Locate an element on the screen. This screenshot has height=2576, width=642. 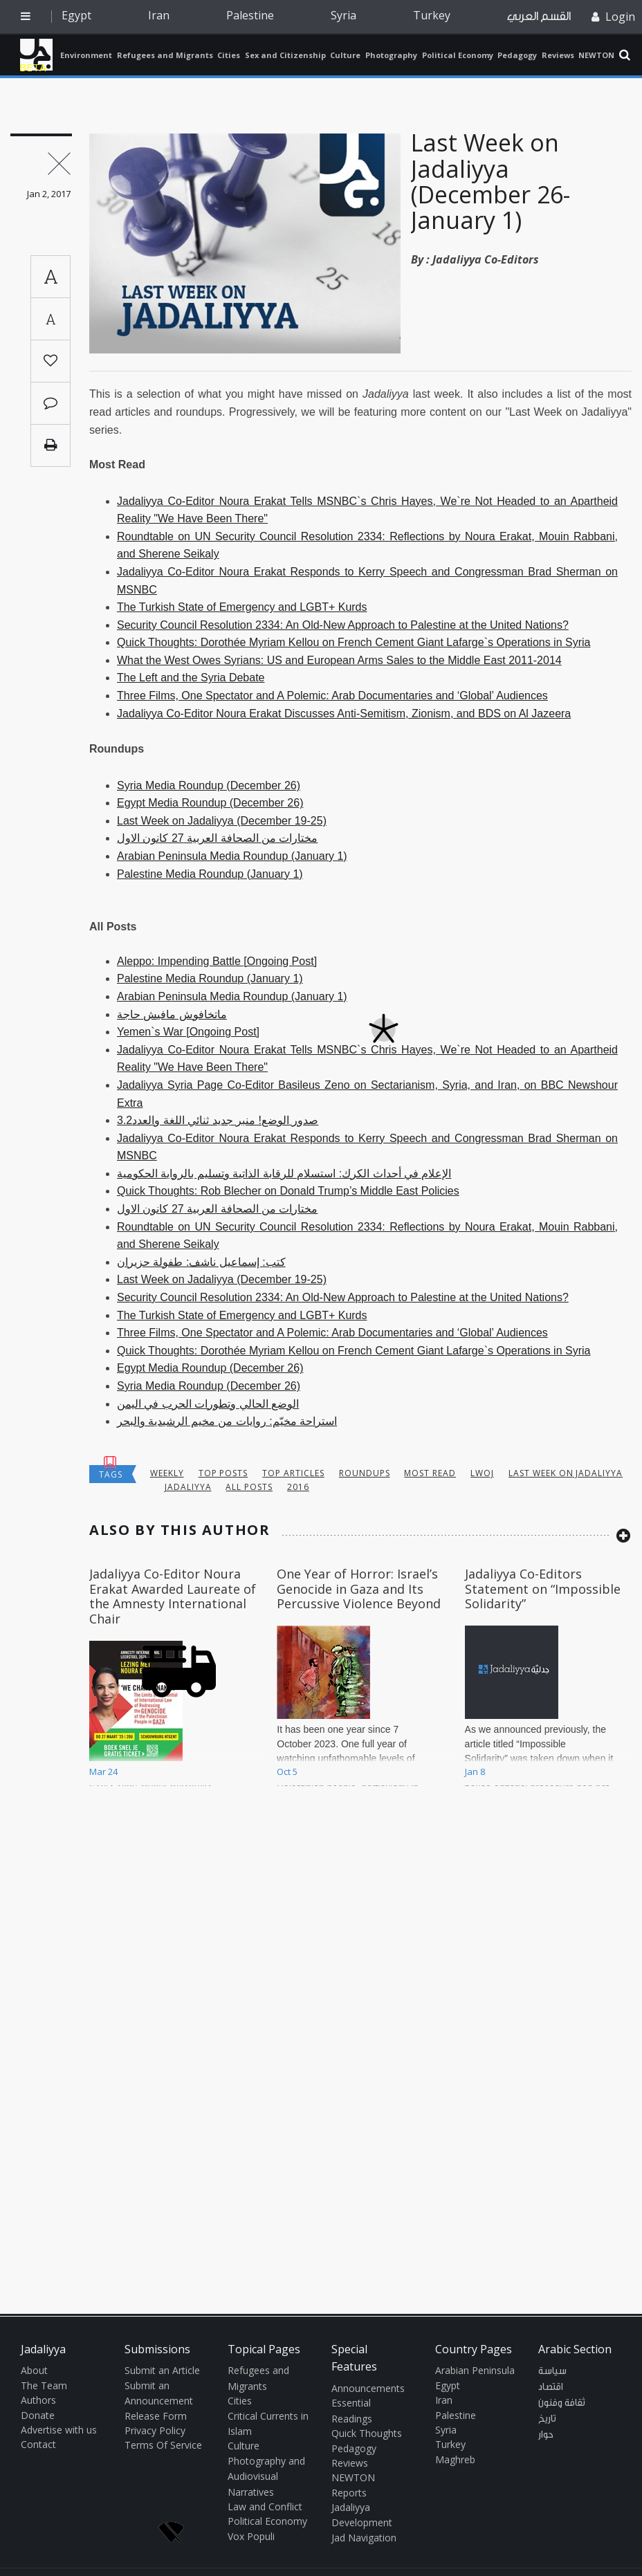
indicates emergency services or fire department is located at coordinates (176, 1668).